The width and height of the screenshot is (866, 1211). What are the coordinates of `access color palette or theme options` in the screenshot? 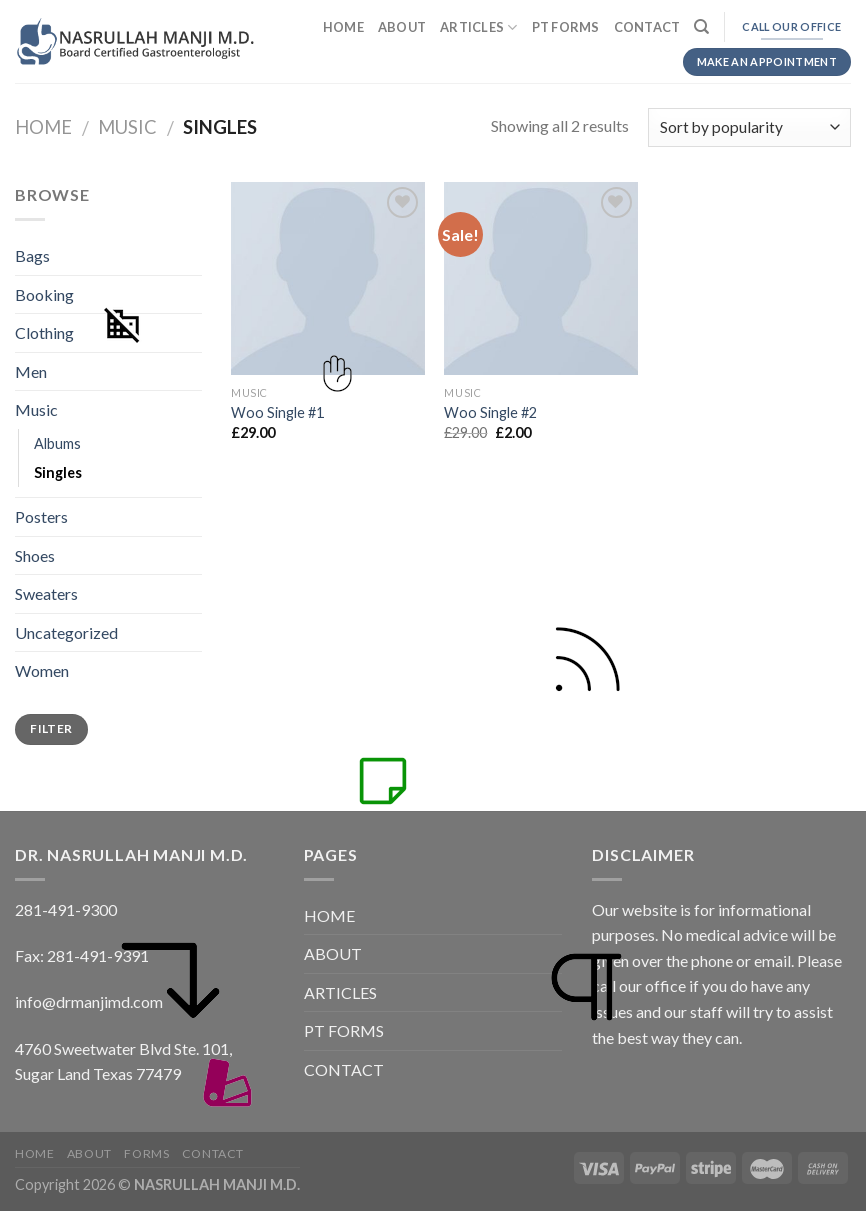 It's located at (225, 1084).